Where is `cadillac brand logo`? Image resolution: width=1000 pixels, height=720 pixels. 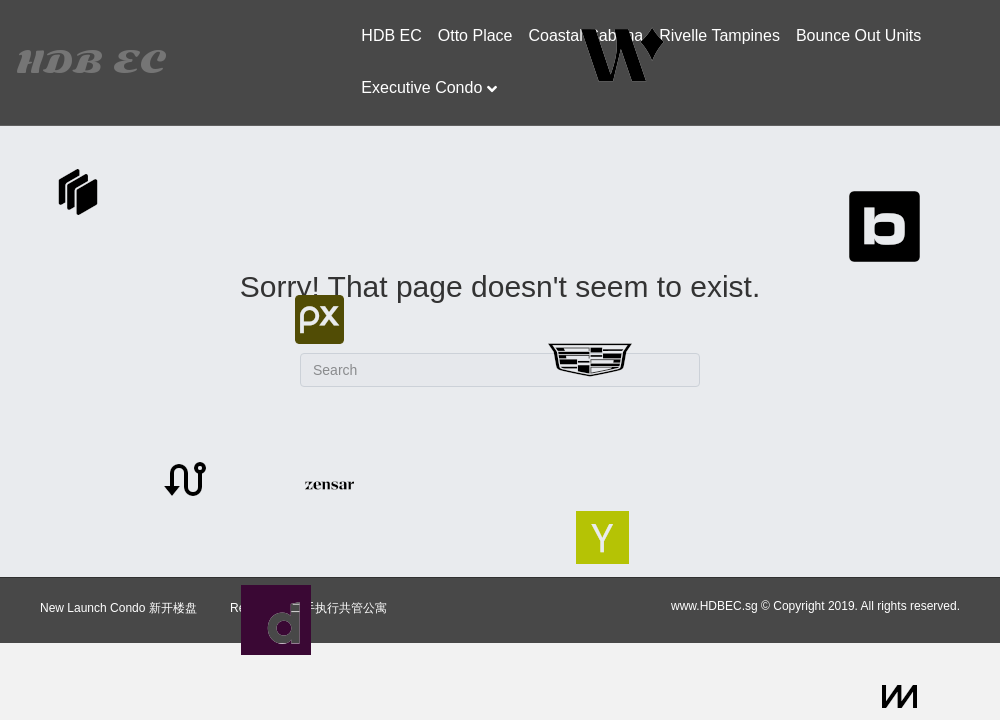
cadillac brand logo is located at coordinates (590, 360).